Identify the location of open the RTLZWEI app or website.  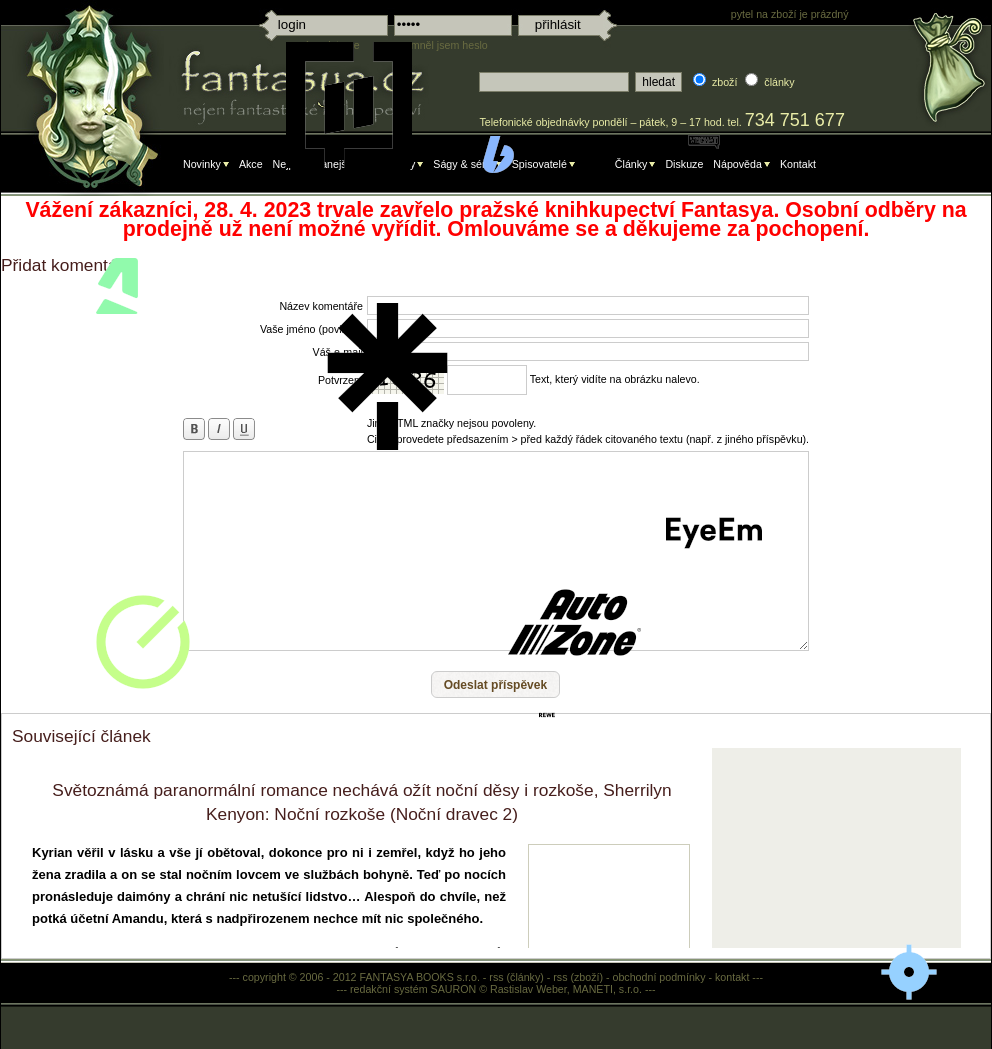
(349, 105).